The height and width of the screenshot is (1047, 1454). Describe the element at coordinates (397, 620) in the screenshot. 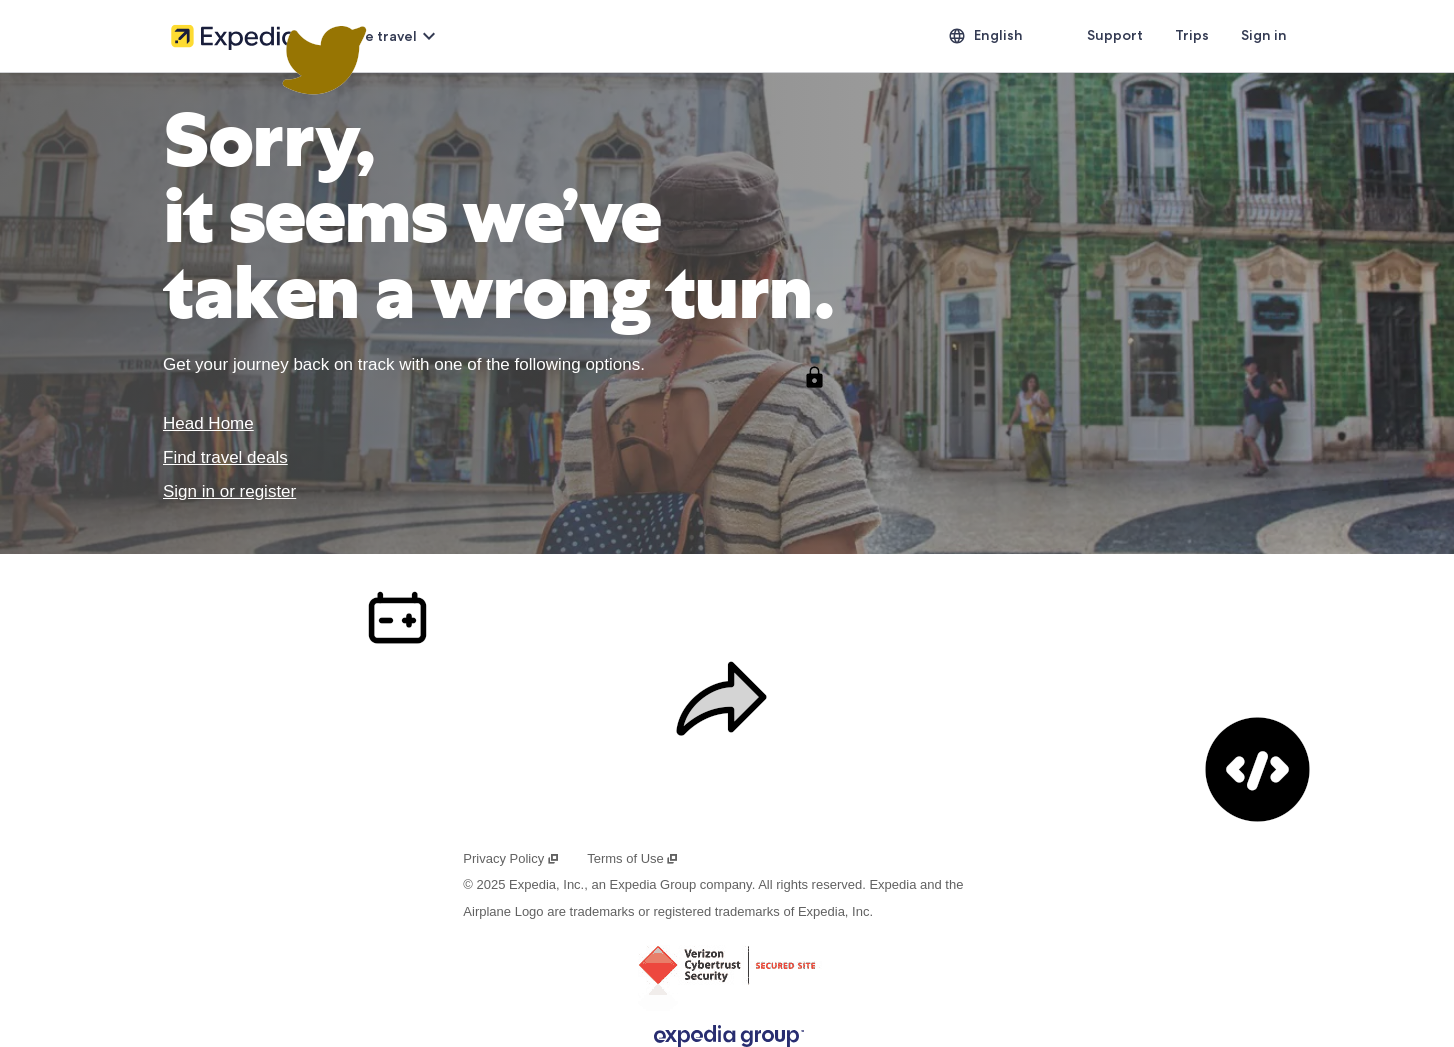

I see `view automotive battery status` at that location.